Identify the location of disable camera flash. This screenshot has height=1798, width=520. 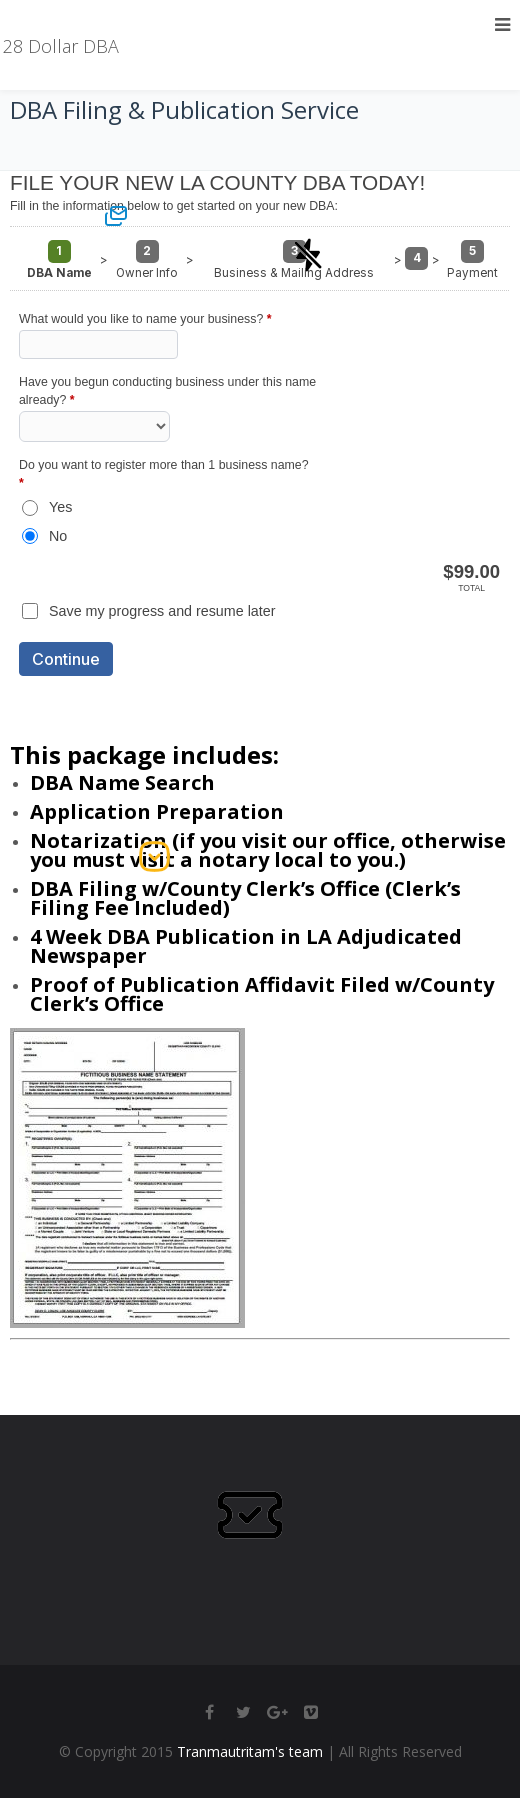
(308, 255).